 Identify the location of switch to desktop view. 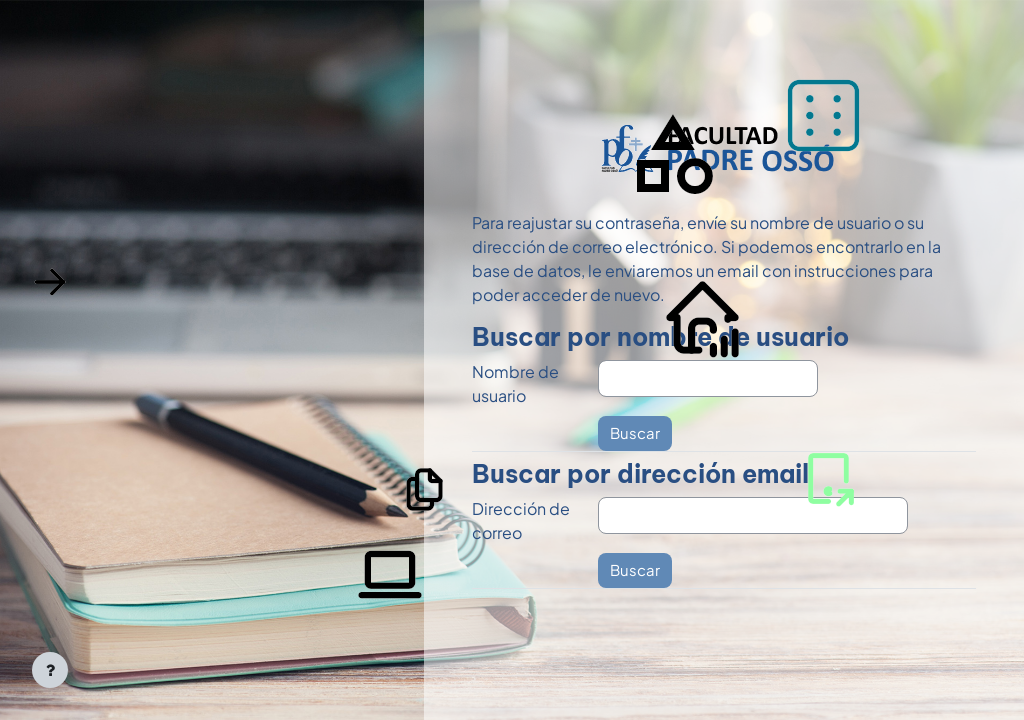
(390, 573).